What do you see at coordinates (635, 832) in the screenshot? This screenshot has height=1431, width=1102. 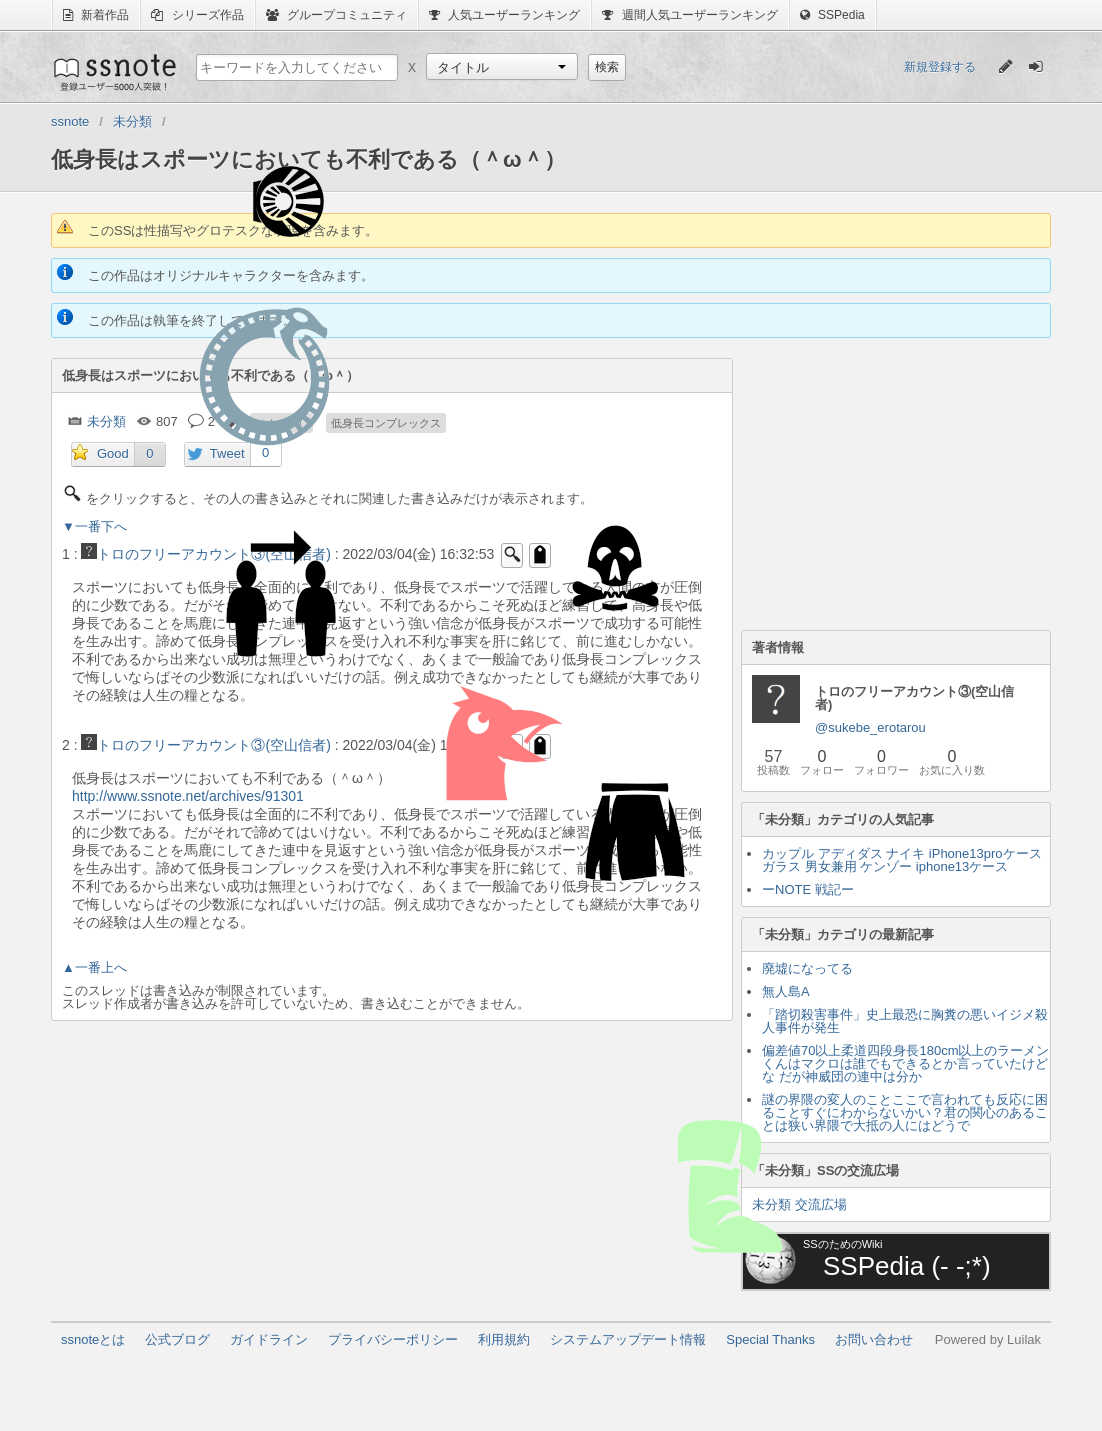 I see `browse skirts in clothing catalog` at bounding box center [635, 832].